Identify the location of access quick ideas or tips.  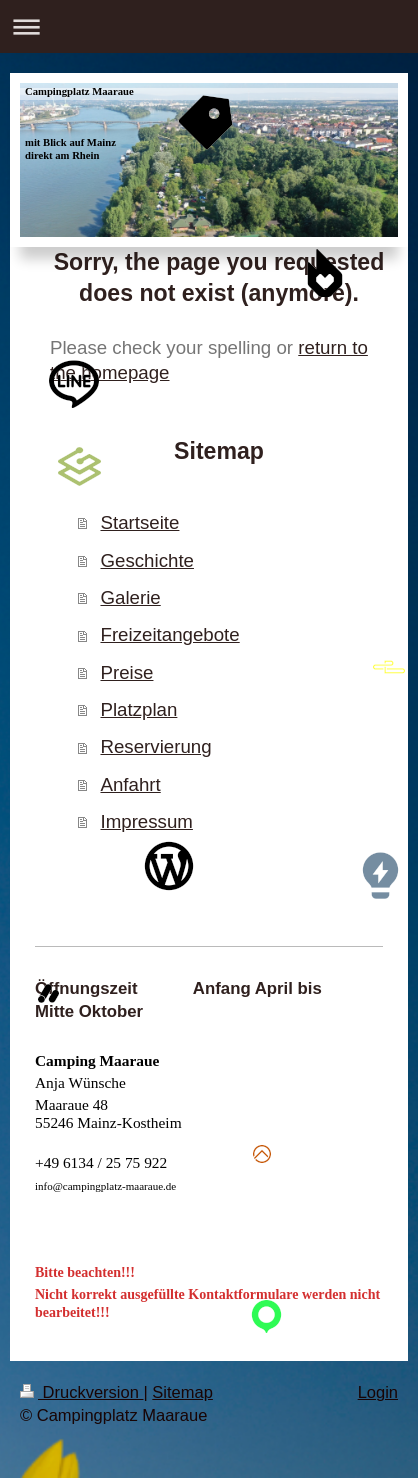
(380, 874).